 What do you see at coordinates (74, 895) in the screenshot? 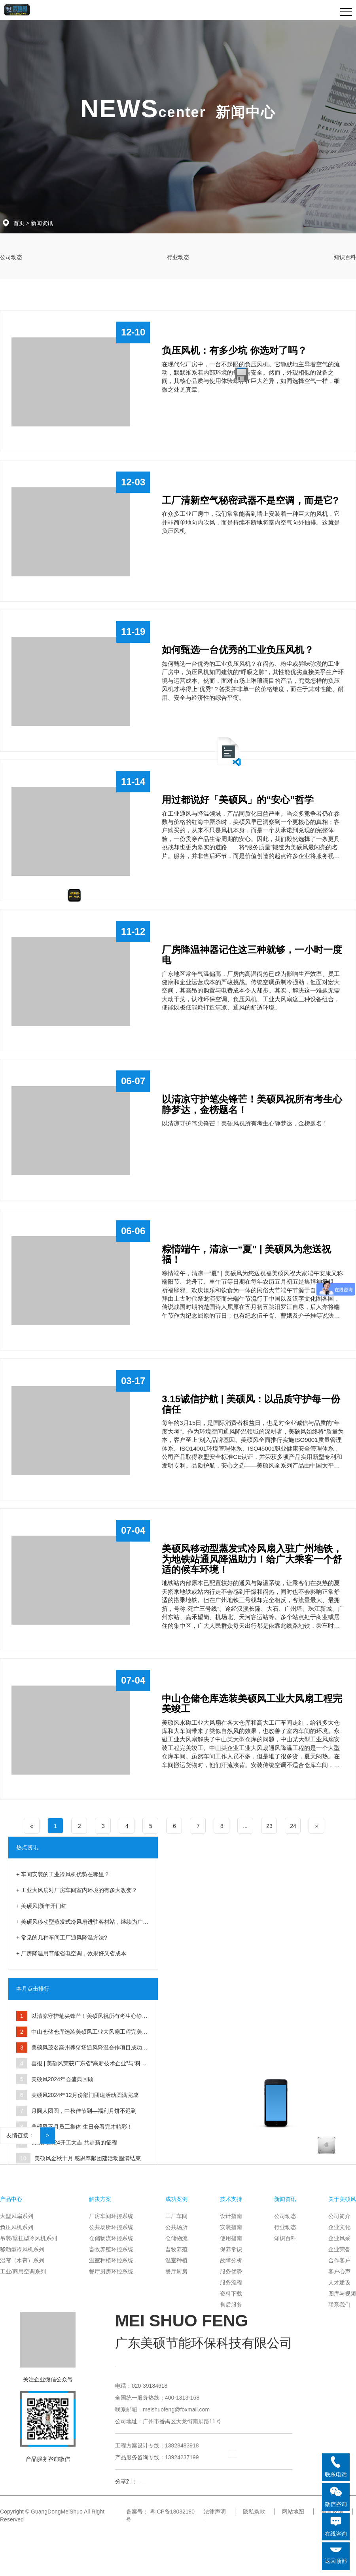
I see `open the console app to view system logs` at bounding box center [74, 895].